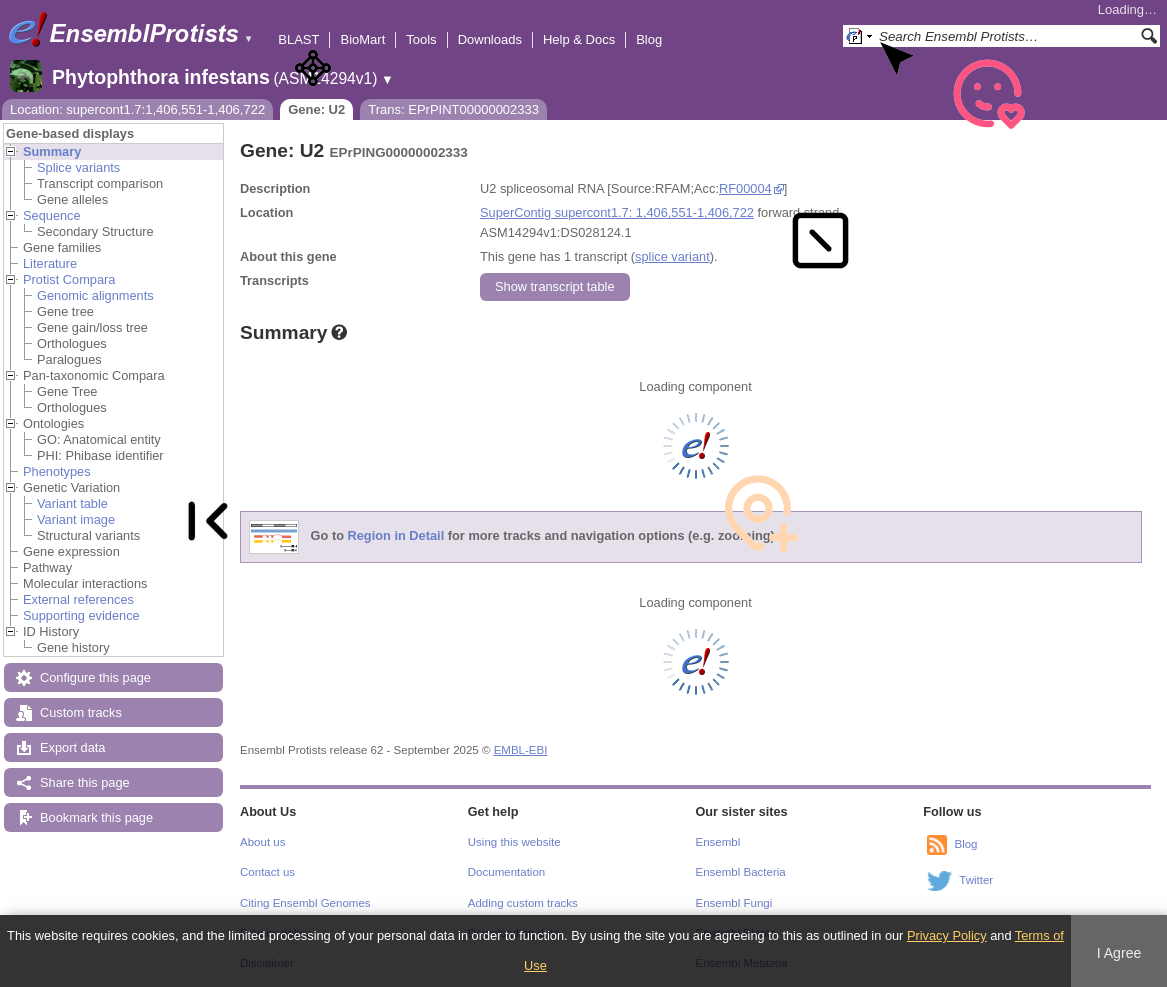 This screenshot has width=1167, height=987. Describe the element at coordinates (758, 512) in the screenshot. I see `add a new location pin` at that location.